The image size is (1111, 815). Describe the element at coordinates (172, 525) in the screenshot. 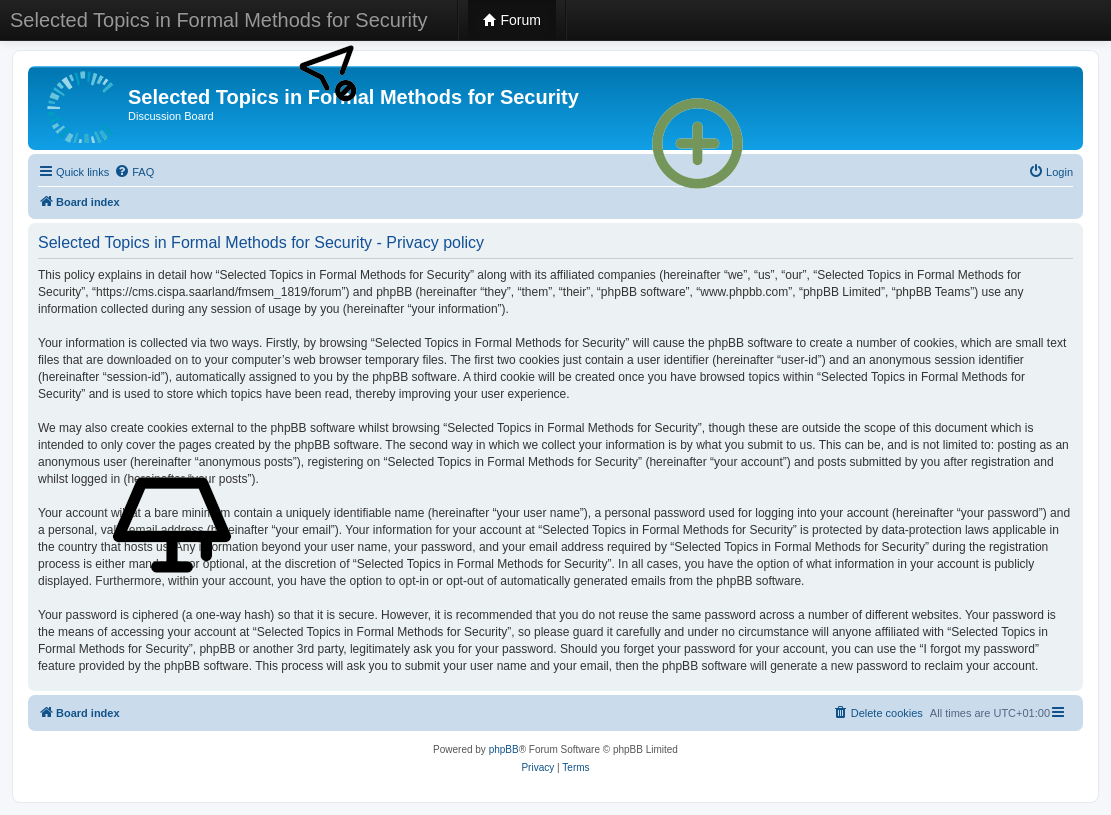

I see `toggle desk lamp or lighting on/off` at that location.